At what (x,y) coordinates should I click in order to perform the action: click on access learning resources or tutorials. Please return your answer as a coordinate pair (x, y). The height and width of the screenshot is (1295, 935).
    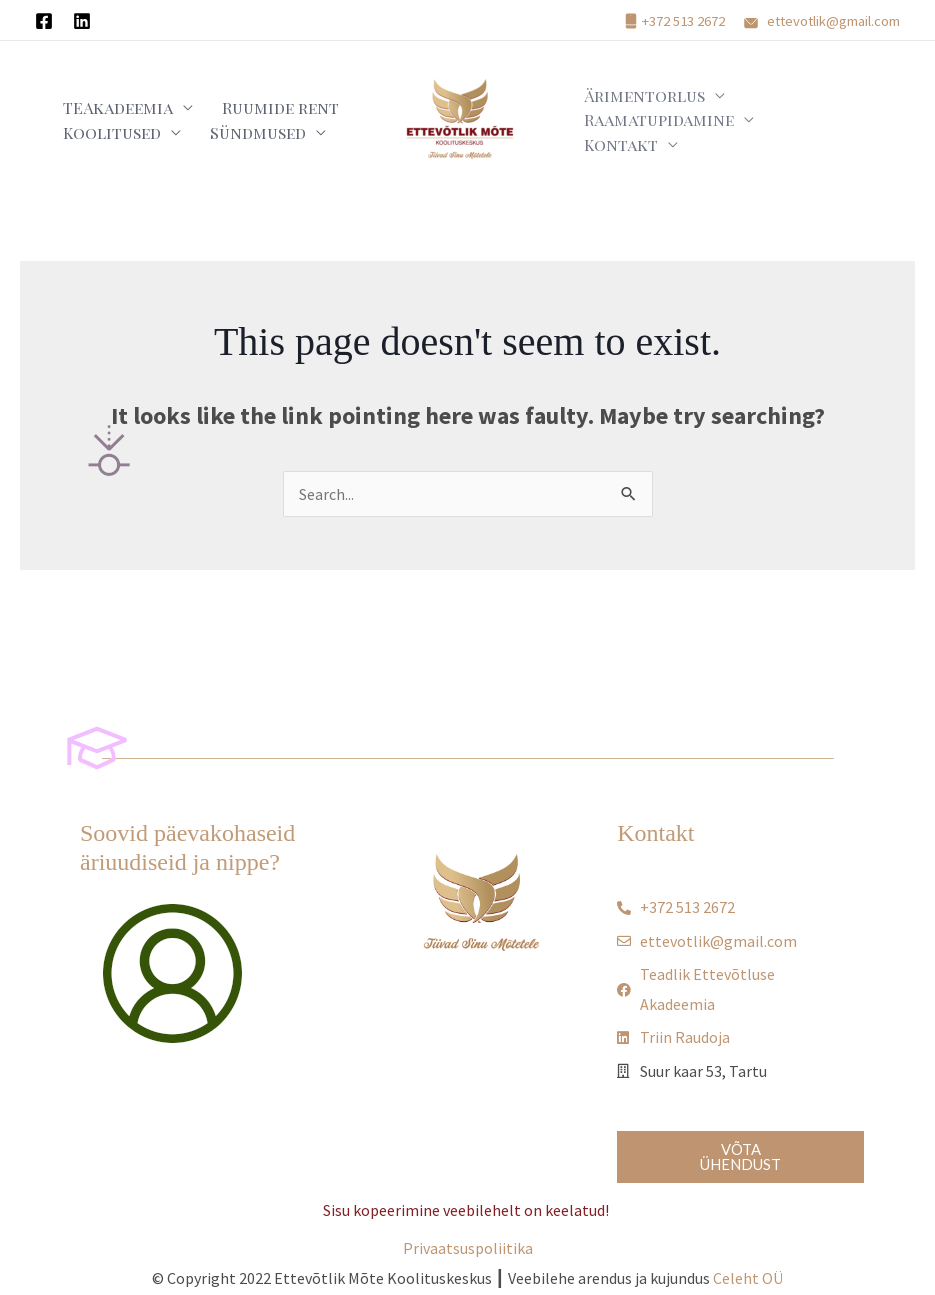
    Looking at the image, I should click on (97, 748).